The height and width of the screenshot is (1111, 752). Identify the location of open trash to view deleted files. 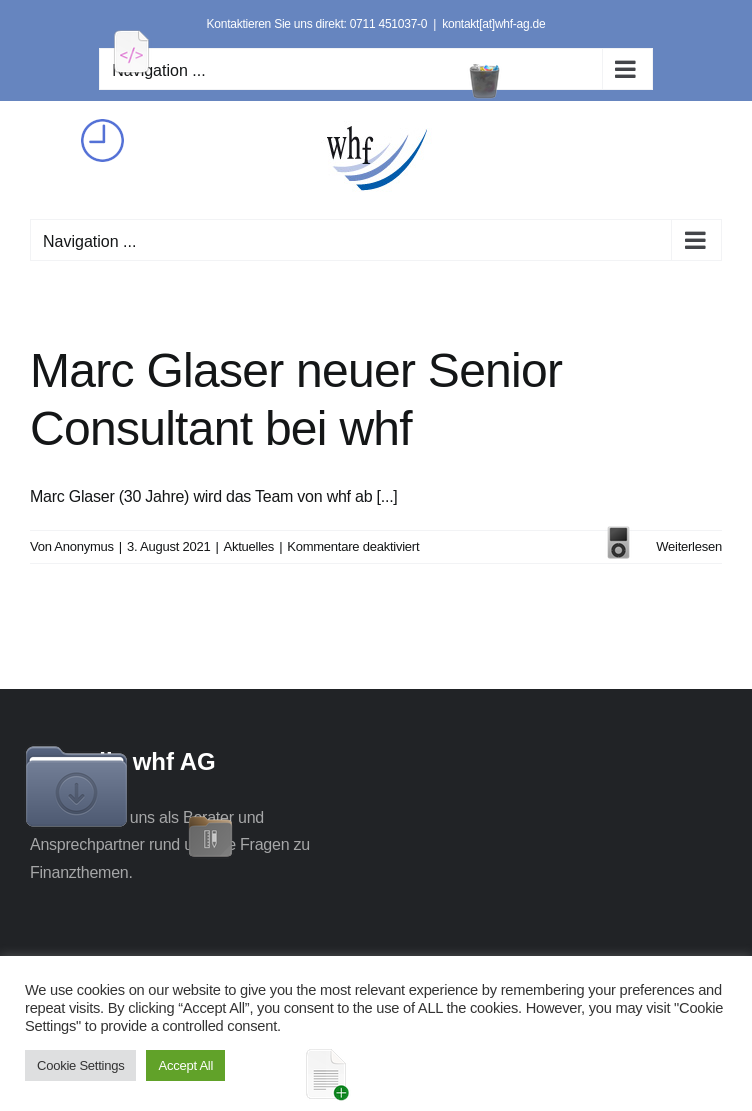
(484, 81).